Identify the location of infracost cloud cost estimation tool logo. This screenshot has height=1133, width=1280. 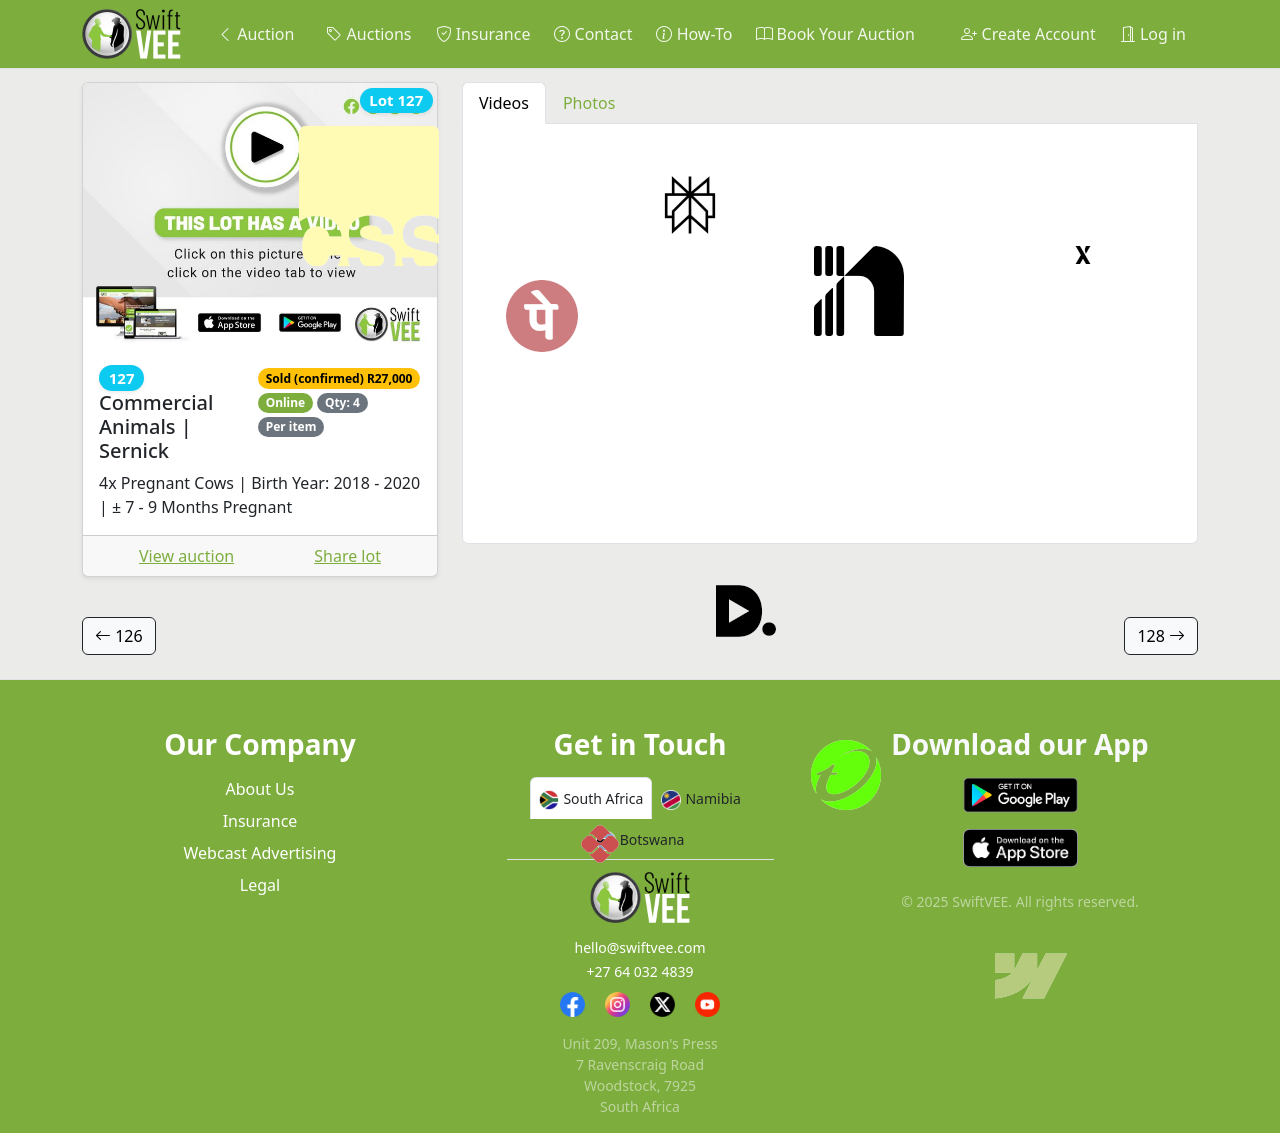
(859, 291).